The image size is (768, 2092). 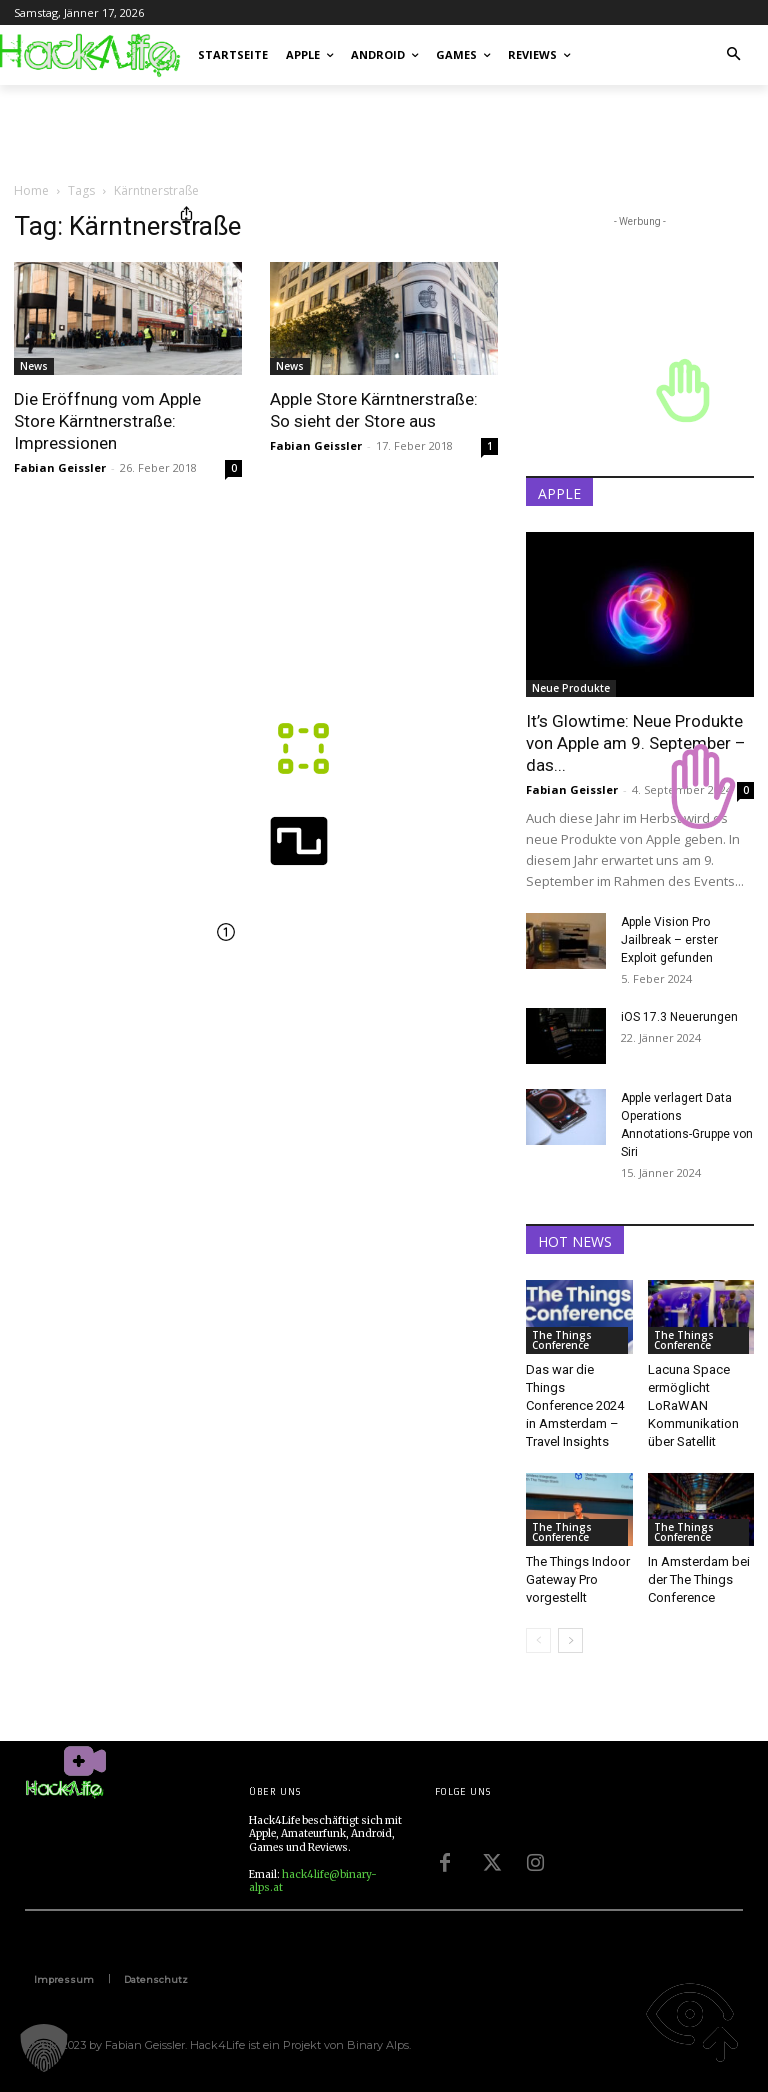 I want to click on share this content, so click(x=186, y=213).